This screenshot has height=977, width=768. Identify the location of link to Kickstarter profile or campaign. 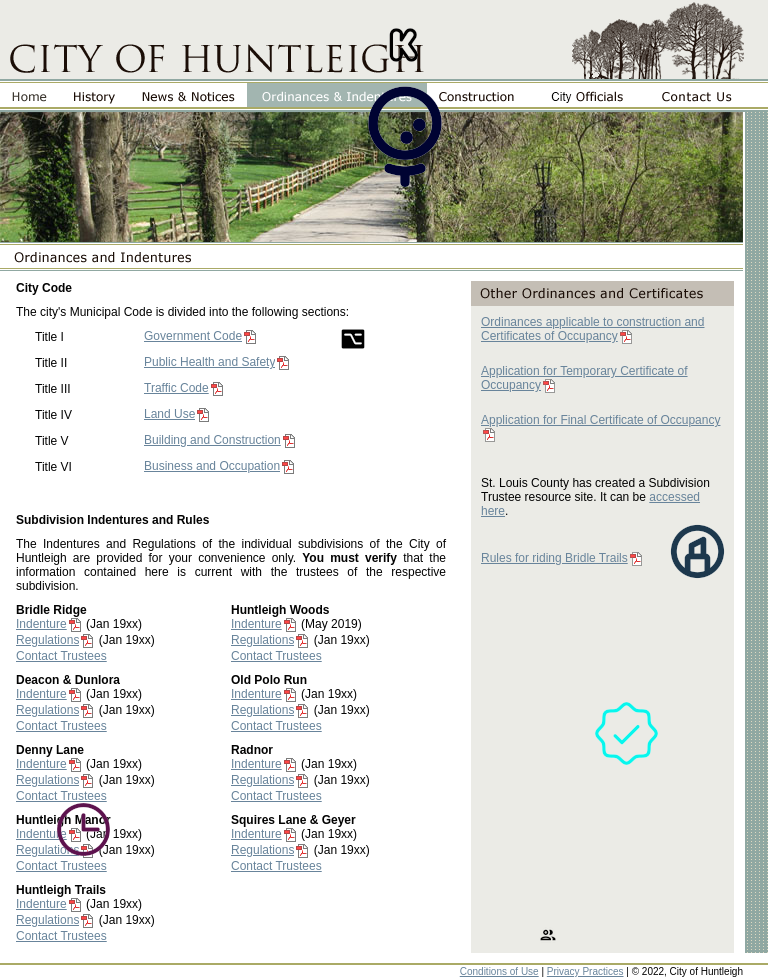
(403, 45).